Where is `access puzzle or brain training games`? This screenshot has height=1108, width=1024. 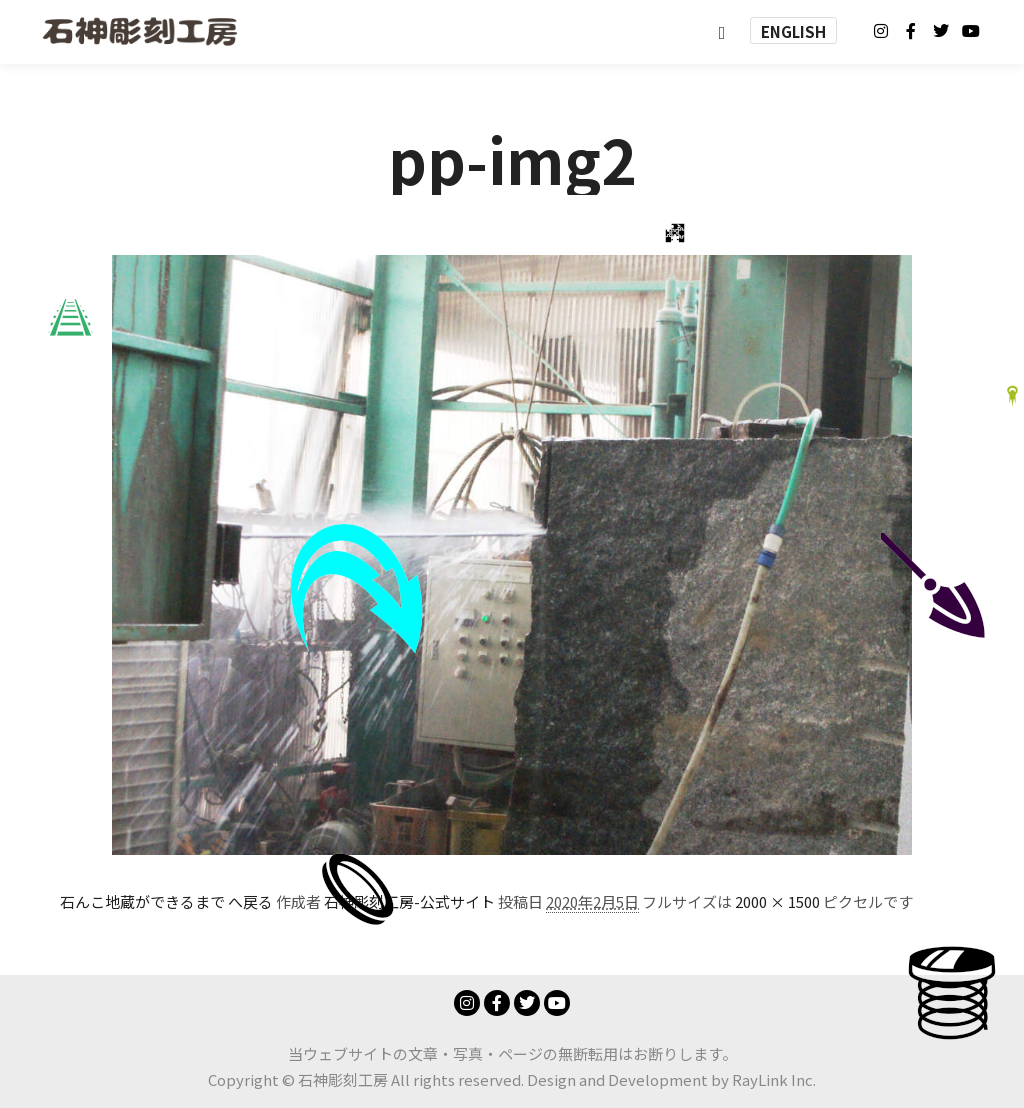 access puzzle or brain training games is located at coordinates (675, 233).